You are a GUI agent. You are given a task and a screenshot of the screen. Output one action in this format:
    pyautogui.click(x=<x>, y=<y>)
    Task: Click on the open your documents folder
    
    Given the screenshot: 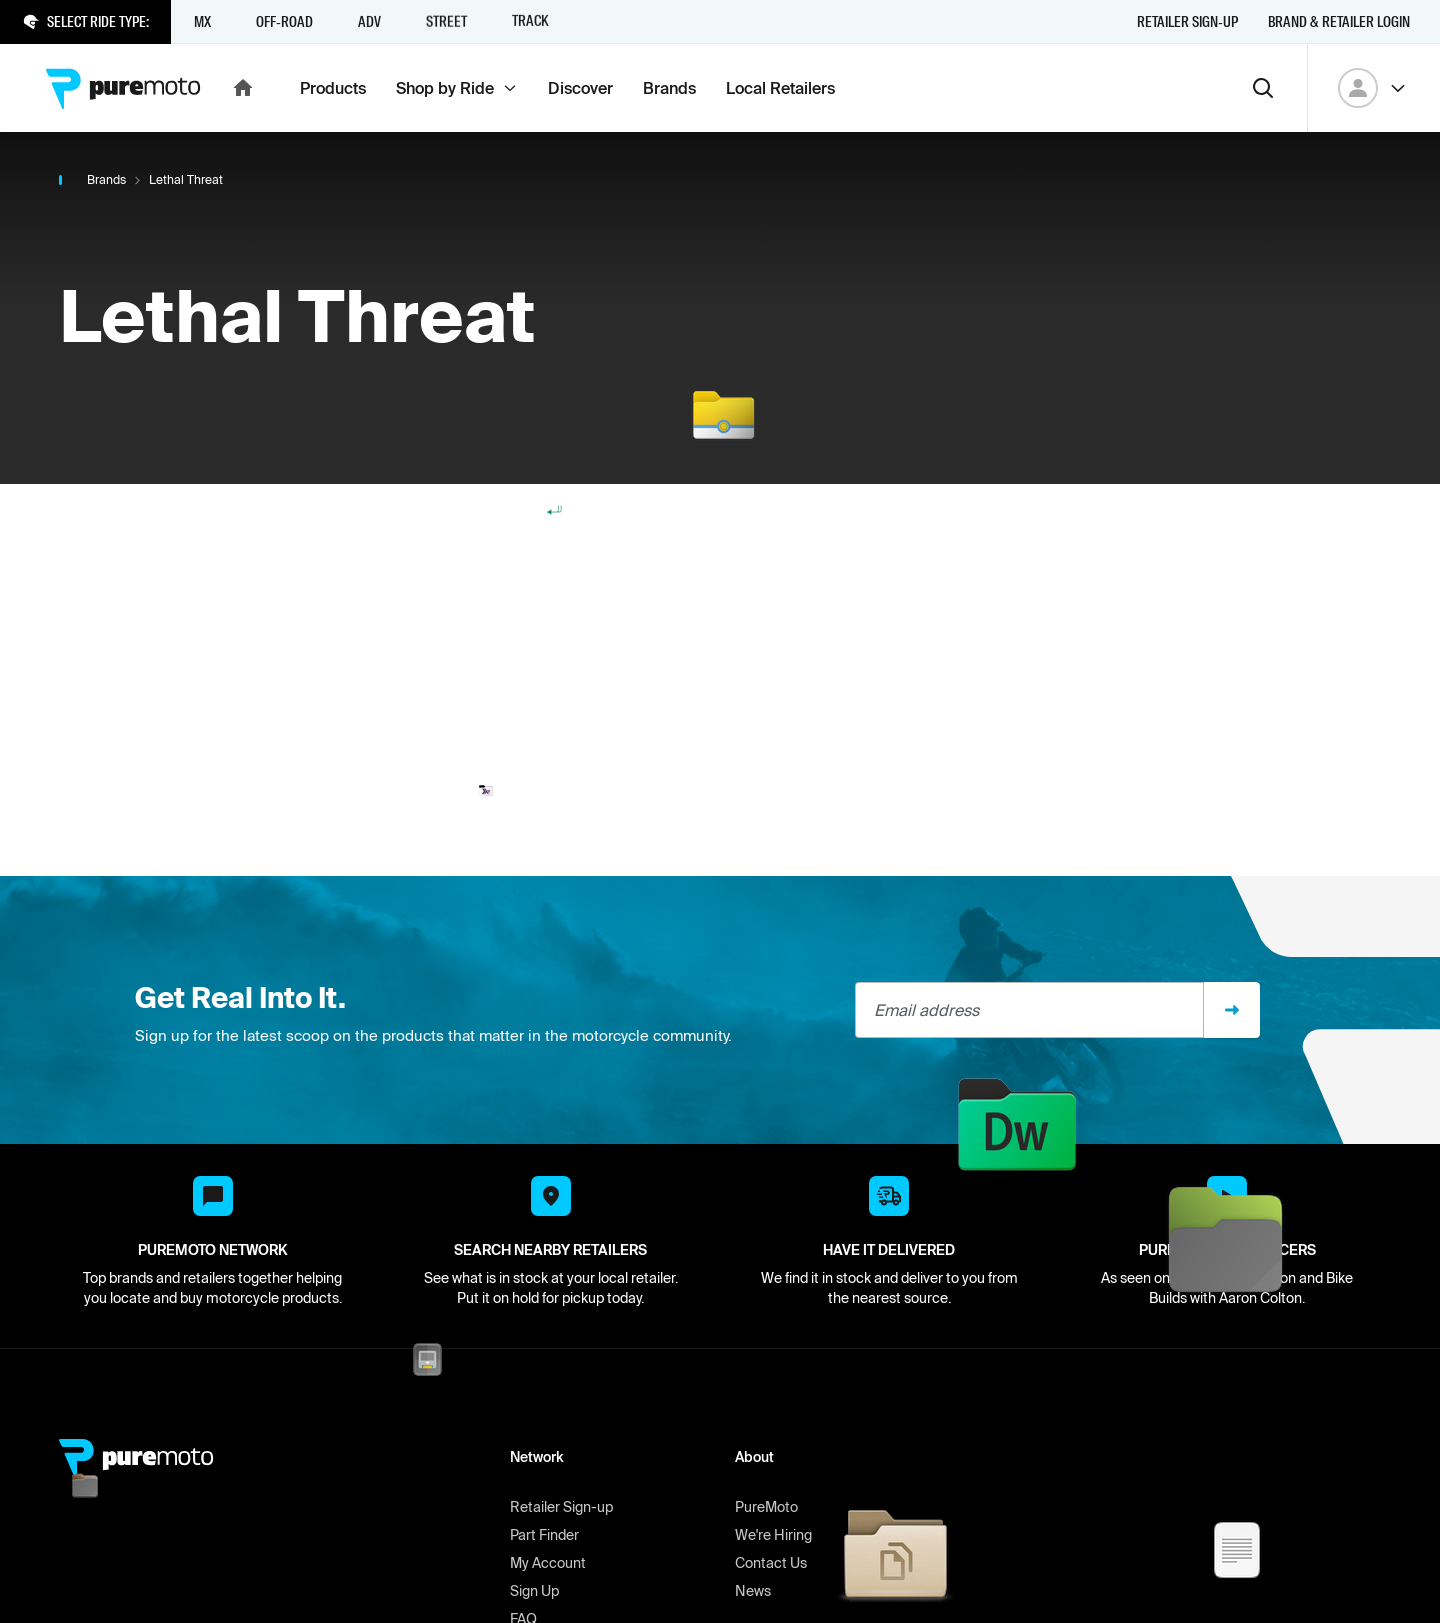 What is the action you would take?
    pyautogui.click(x=895, y=1559)
    